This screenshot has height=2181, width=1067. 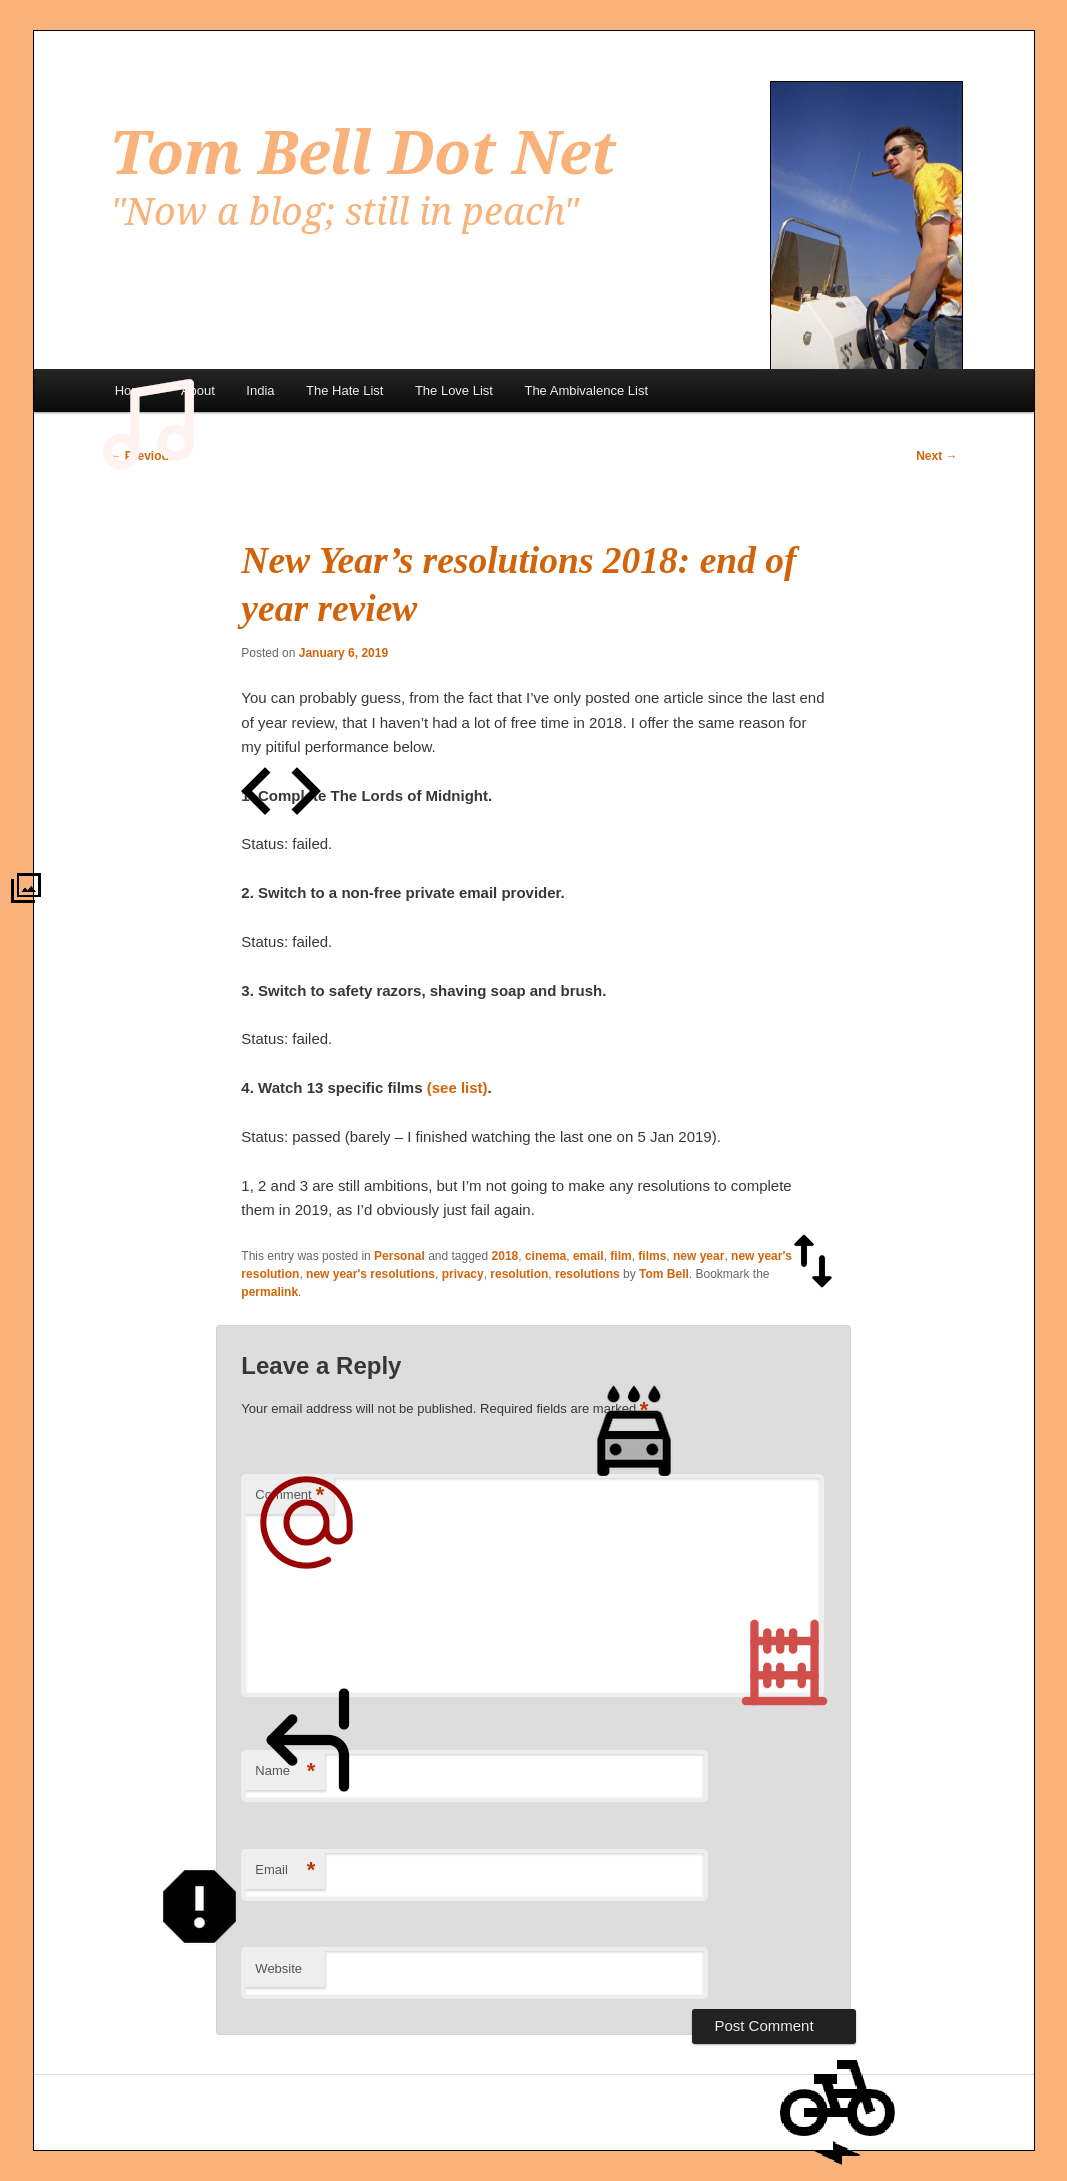 I want to click on view or apply image filters, so click(x=26, y=888).